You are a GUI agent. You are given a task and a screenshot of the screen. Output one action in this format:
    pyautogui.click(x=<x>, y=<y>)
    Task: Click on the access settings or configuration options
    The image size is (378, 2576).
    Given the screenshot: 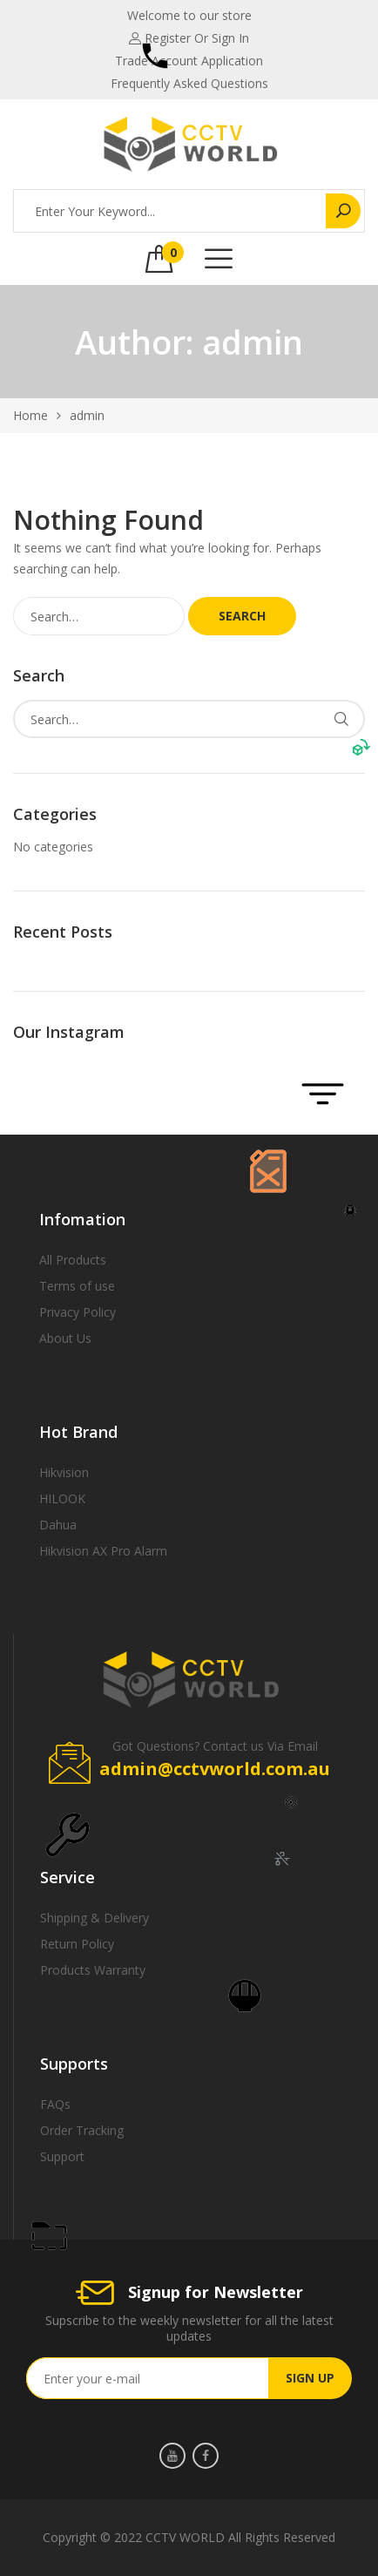 What is the action you would take?
    pyautogui.click(x=67, y=1834)
    